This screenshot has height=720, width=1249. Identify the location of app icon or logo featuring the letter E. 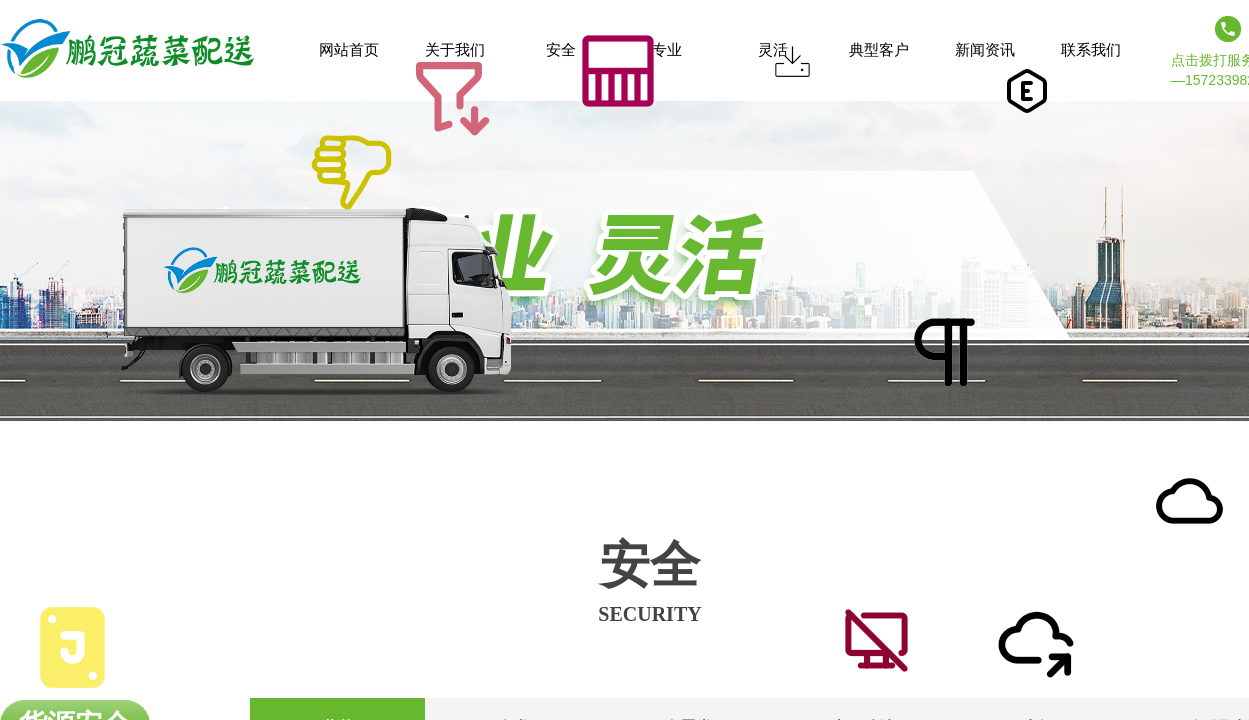
(1027, 91).